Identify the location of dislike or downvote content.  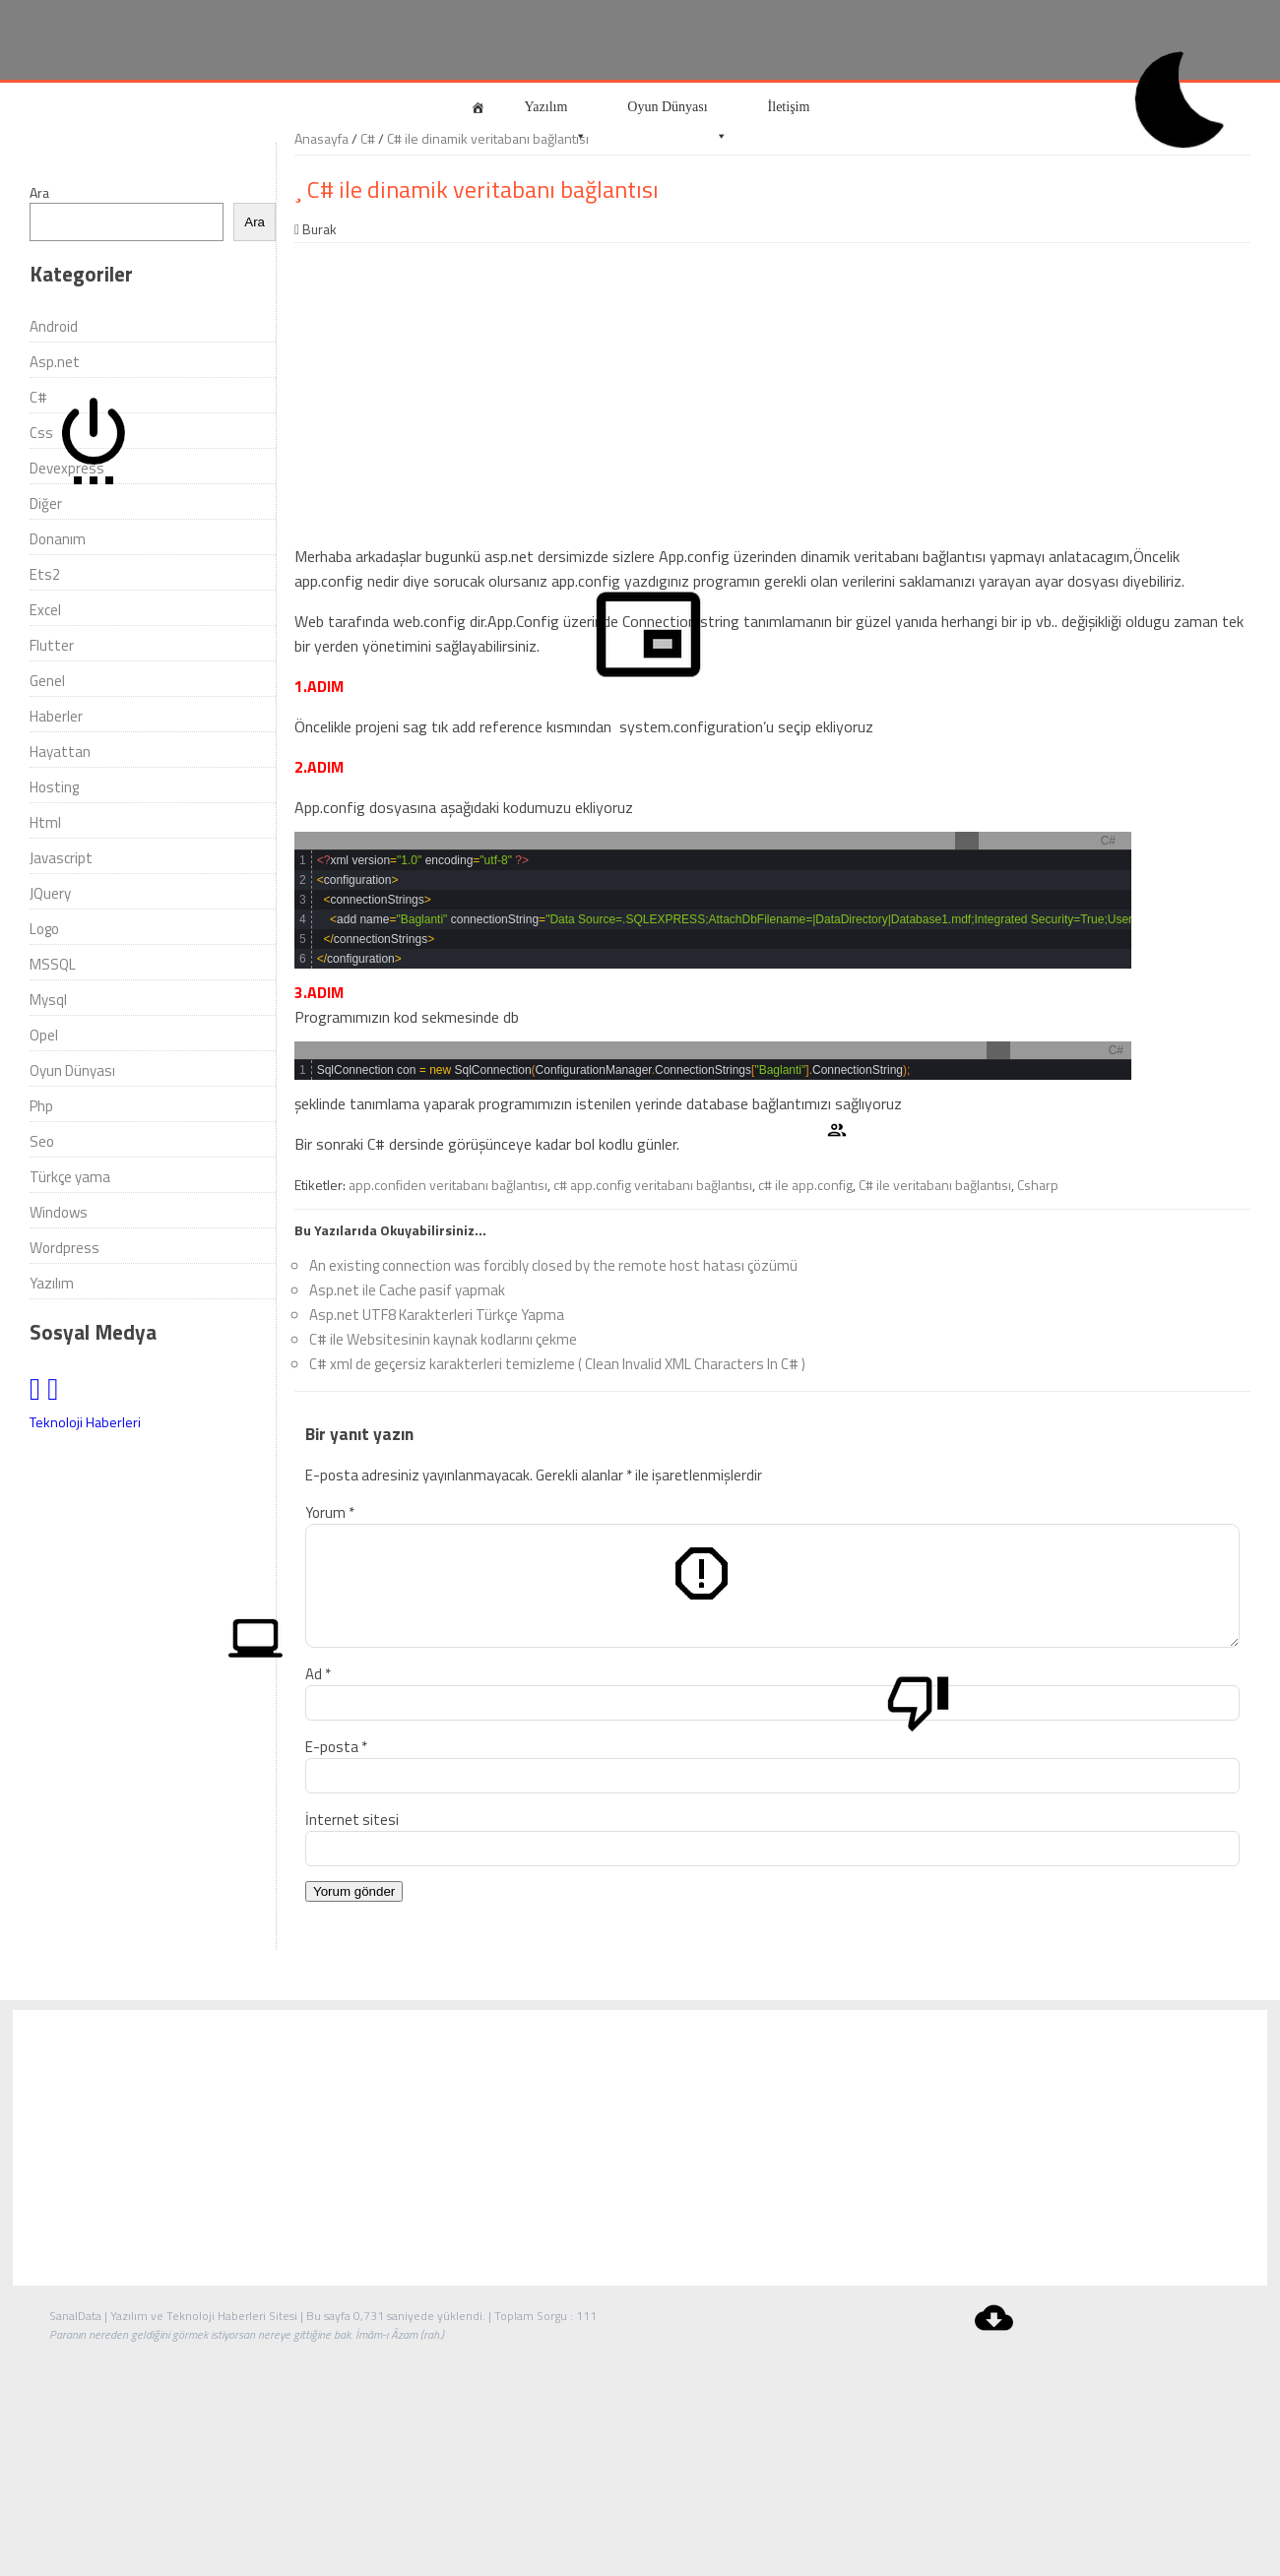
(918, 1701).